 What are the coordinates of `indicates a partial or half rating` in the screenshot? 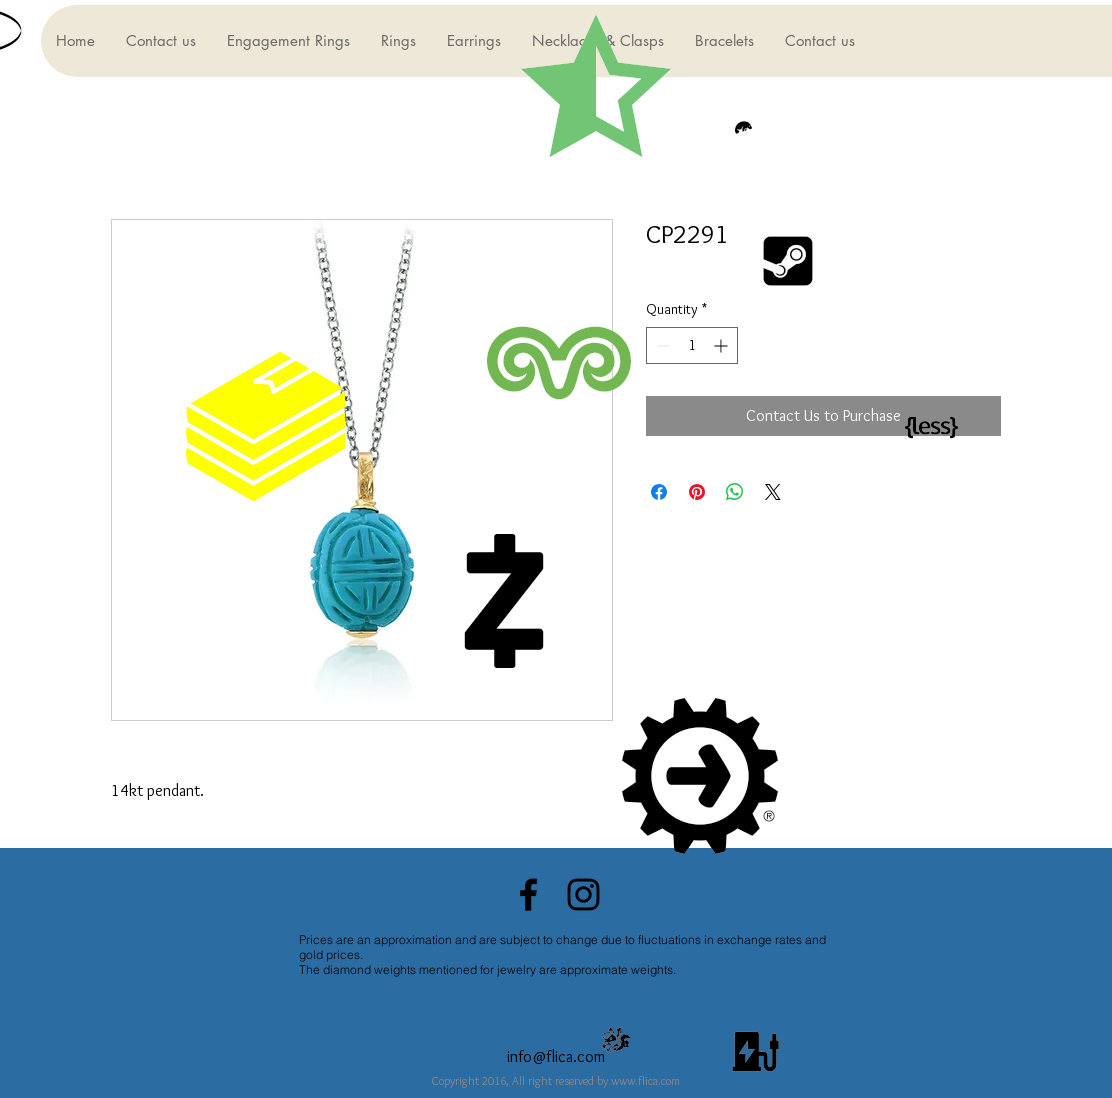 It's located at (596, 90).